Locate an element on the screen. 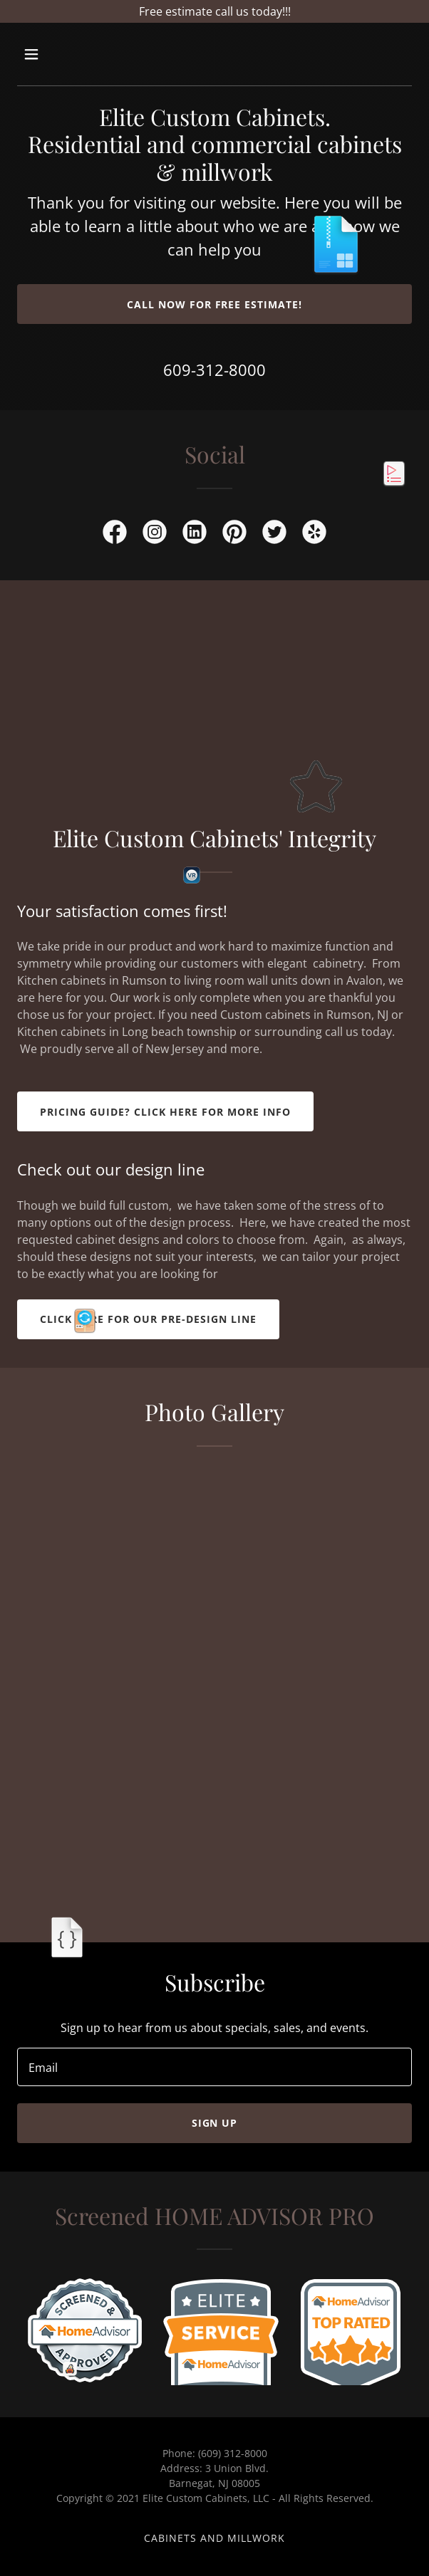 This screenshot has height=2576, width=429. access your favorites is located at coordinates (316, 786).